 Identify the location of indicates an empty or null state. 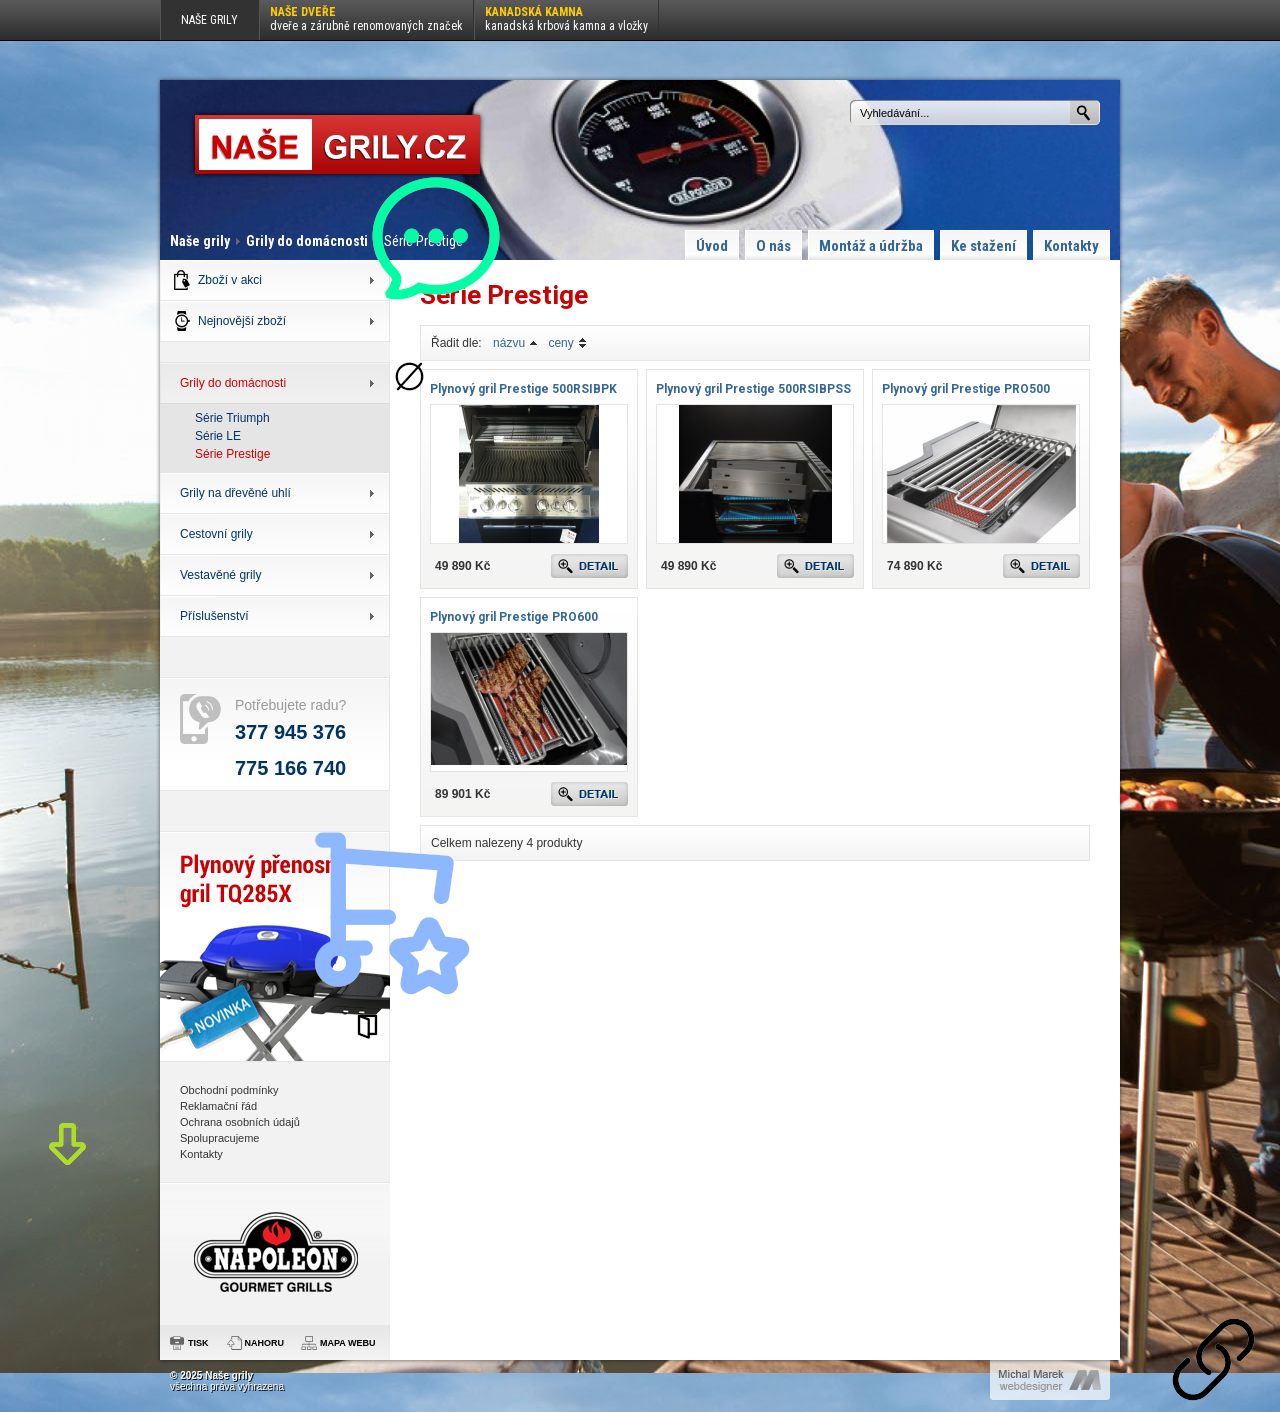
(409, 376).